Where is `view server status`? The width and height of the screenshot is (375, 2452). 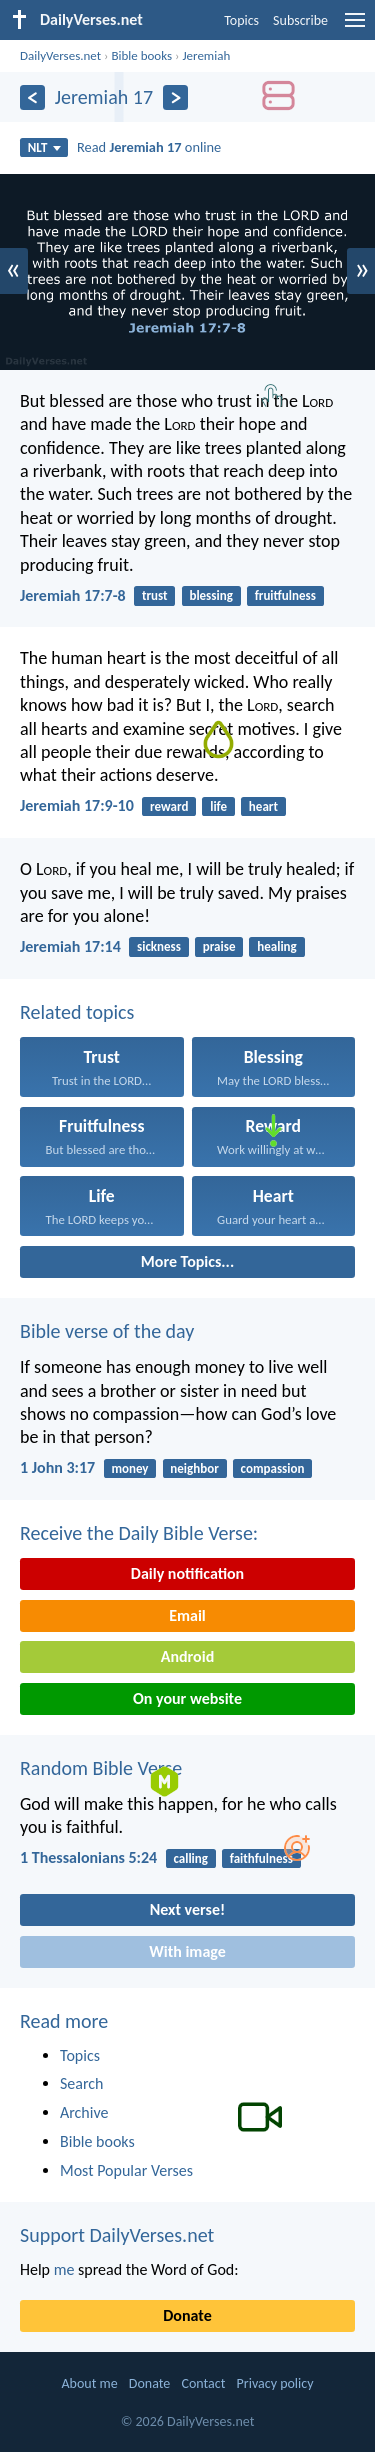 view server status is located at coordinates (278, 95).